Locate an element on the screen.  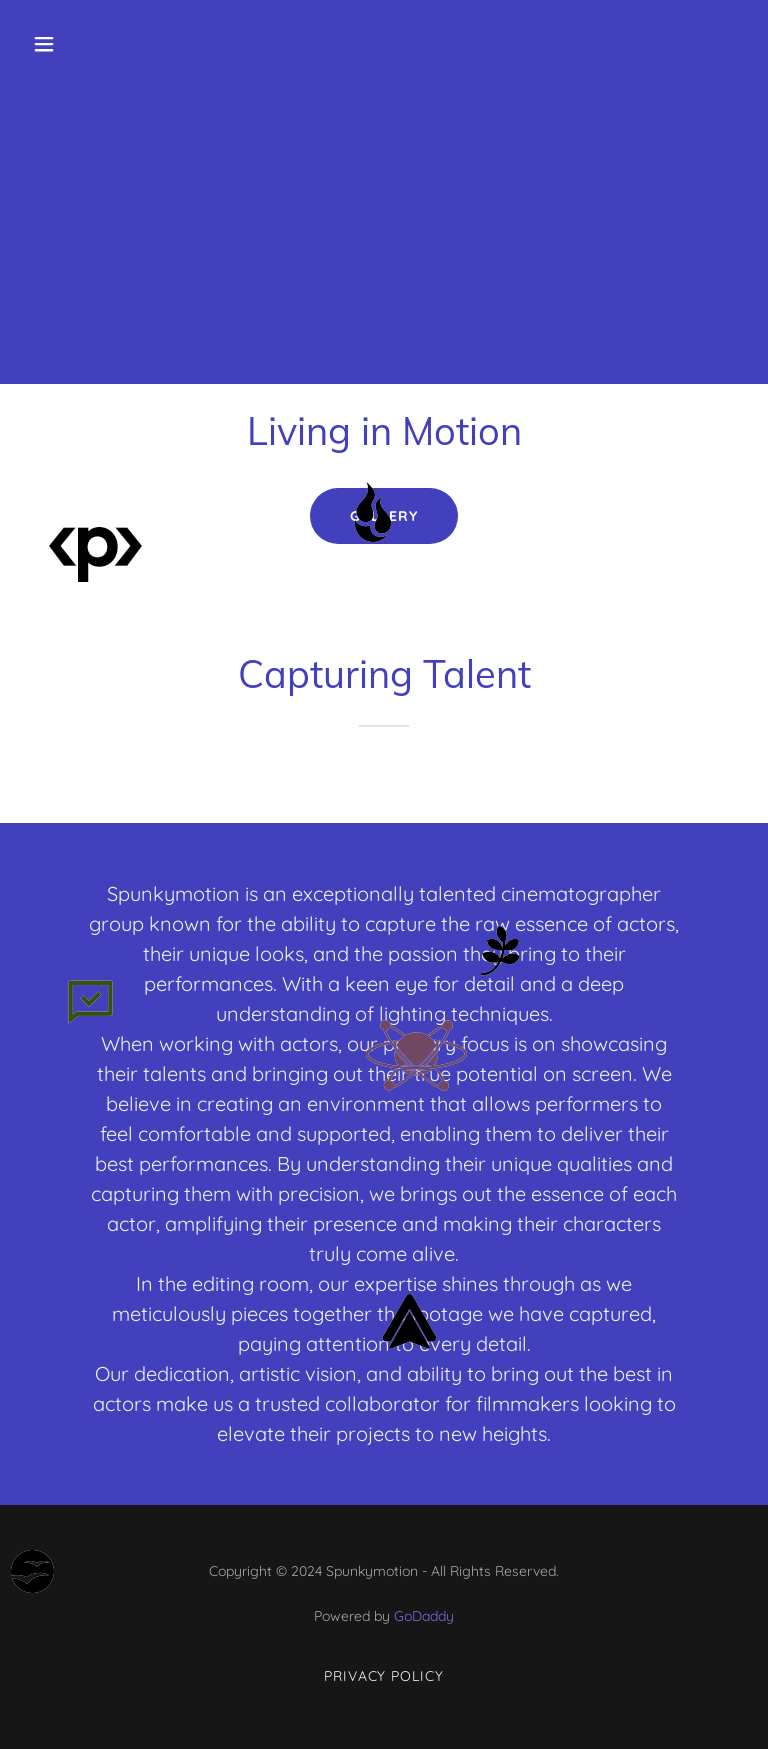
visit the Packt publishing website is located at coordinates (95, 554).